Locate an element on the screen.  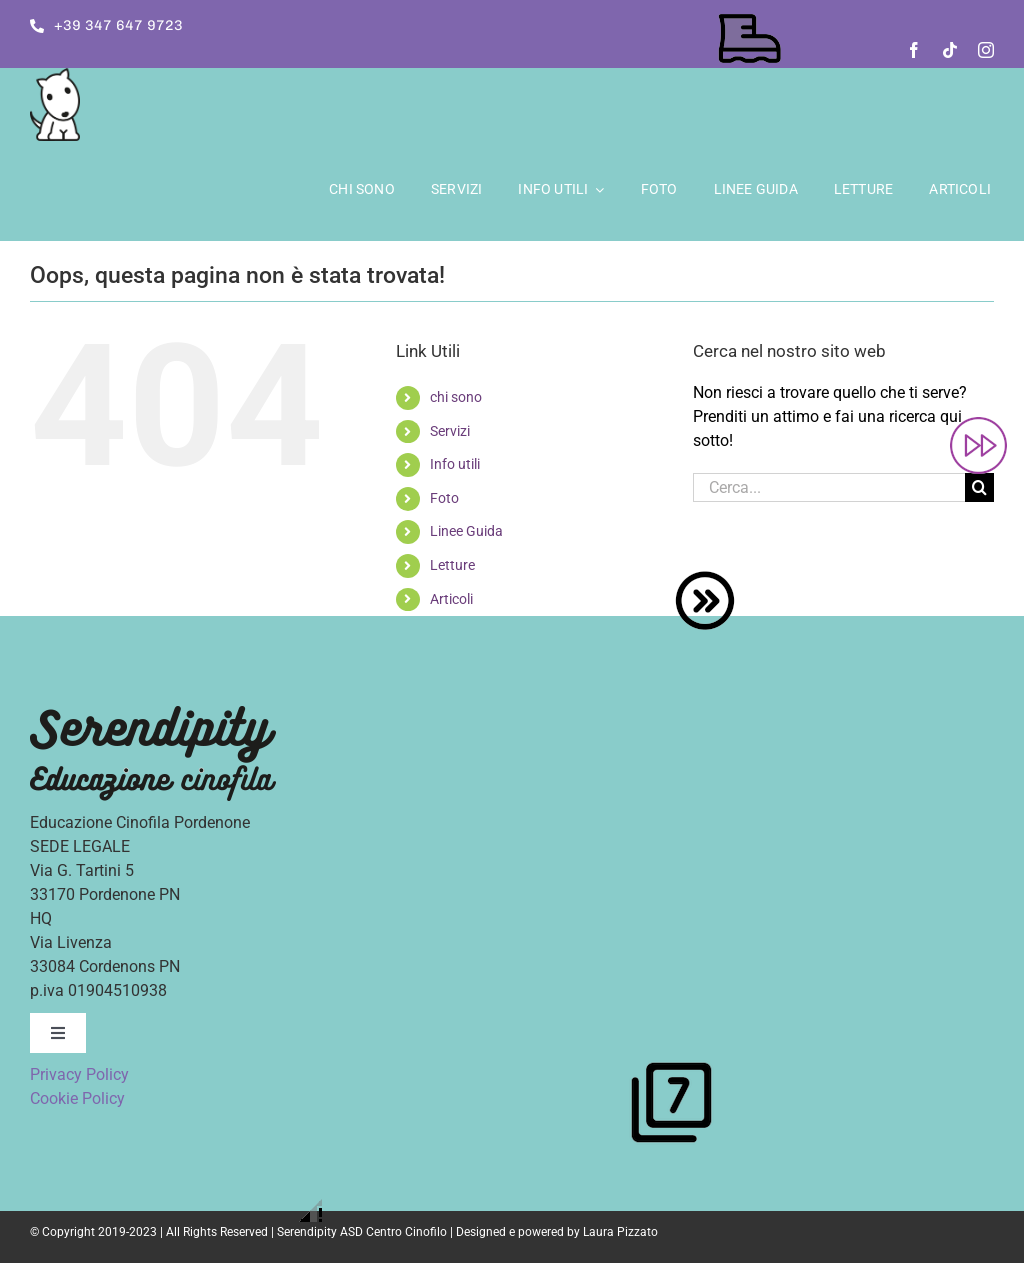
filter or view item 7 in a series is located at coordinates (671, 1102).